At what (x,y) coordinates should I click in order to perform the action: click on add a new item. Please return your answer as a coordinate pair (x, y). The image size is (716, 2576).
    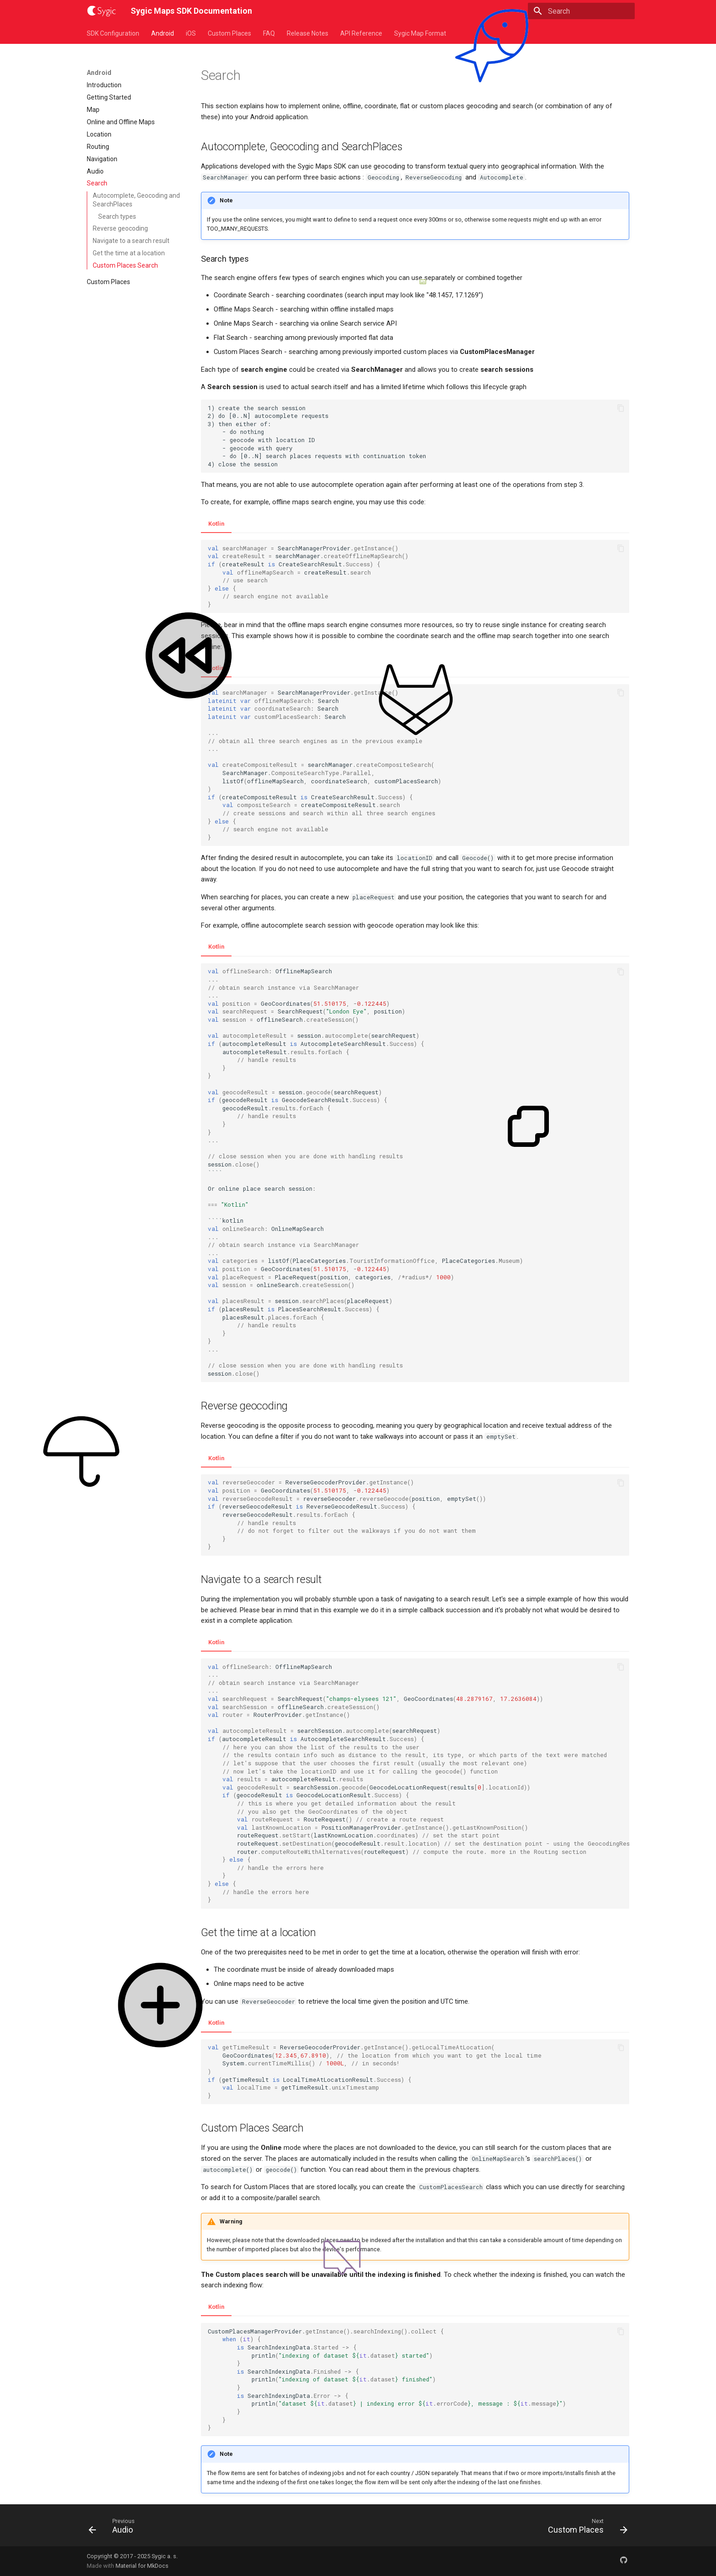
    Looking at the image, I should click on (160, 2005).